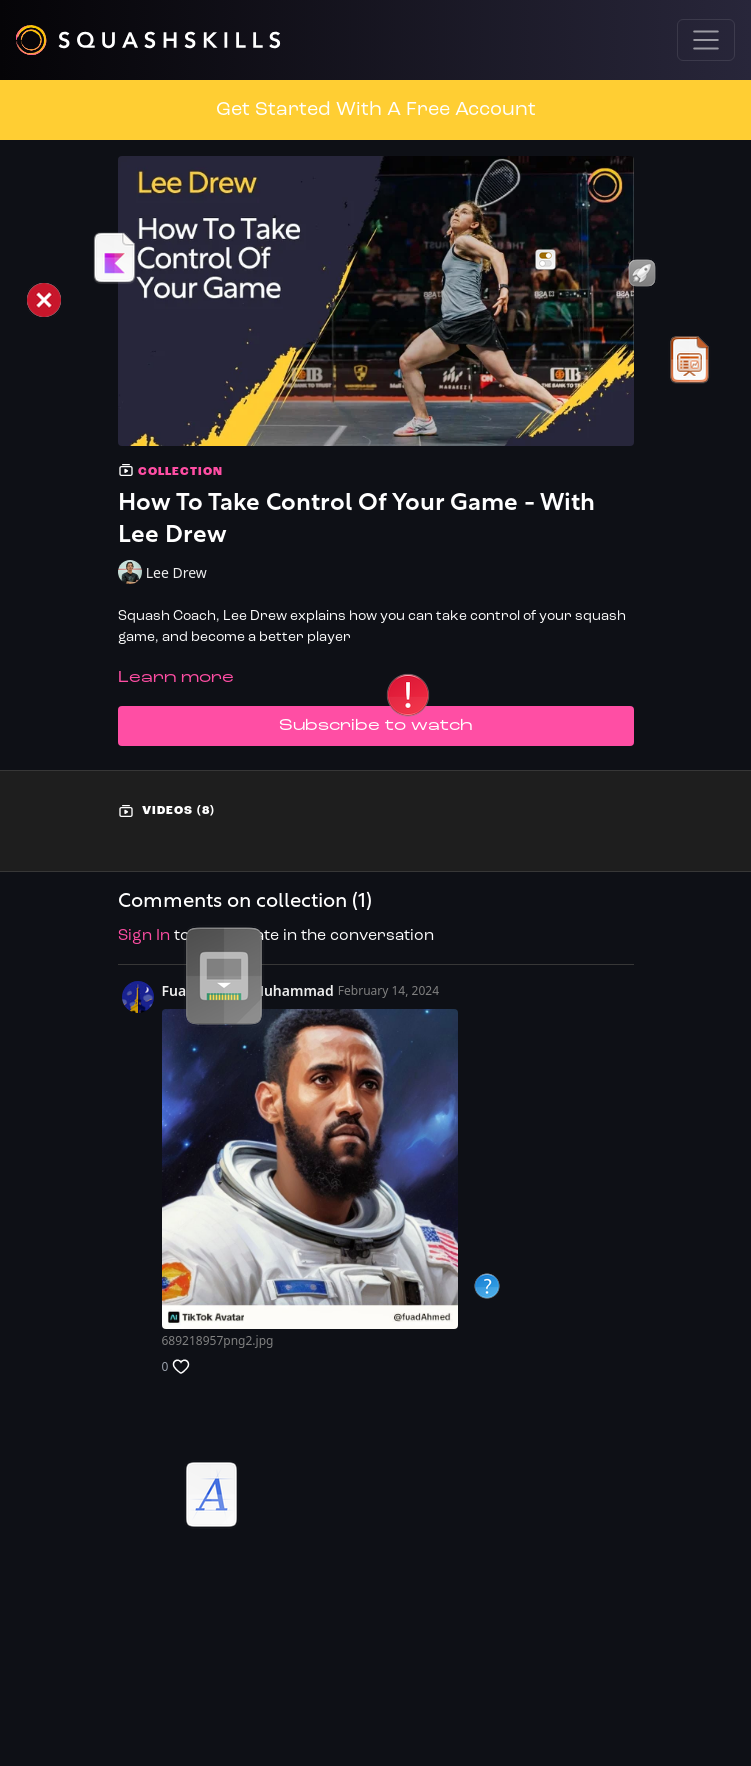 The width and height of the screenshot is (751, 1766). Describe the element at coordinates (487, 1286) in the screenshot. I see `access frequently asked questions` at that location.